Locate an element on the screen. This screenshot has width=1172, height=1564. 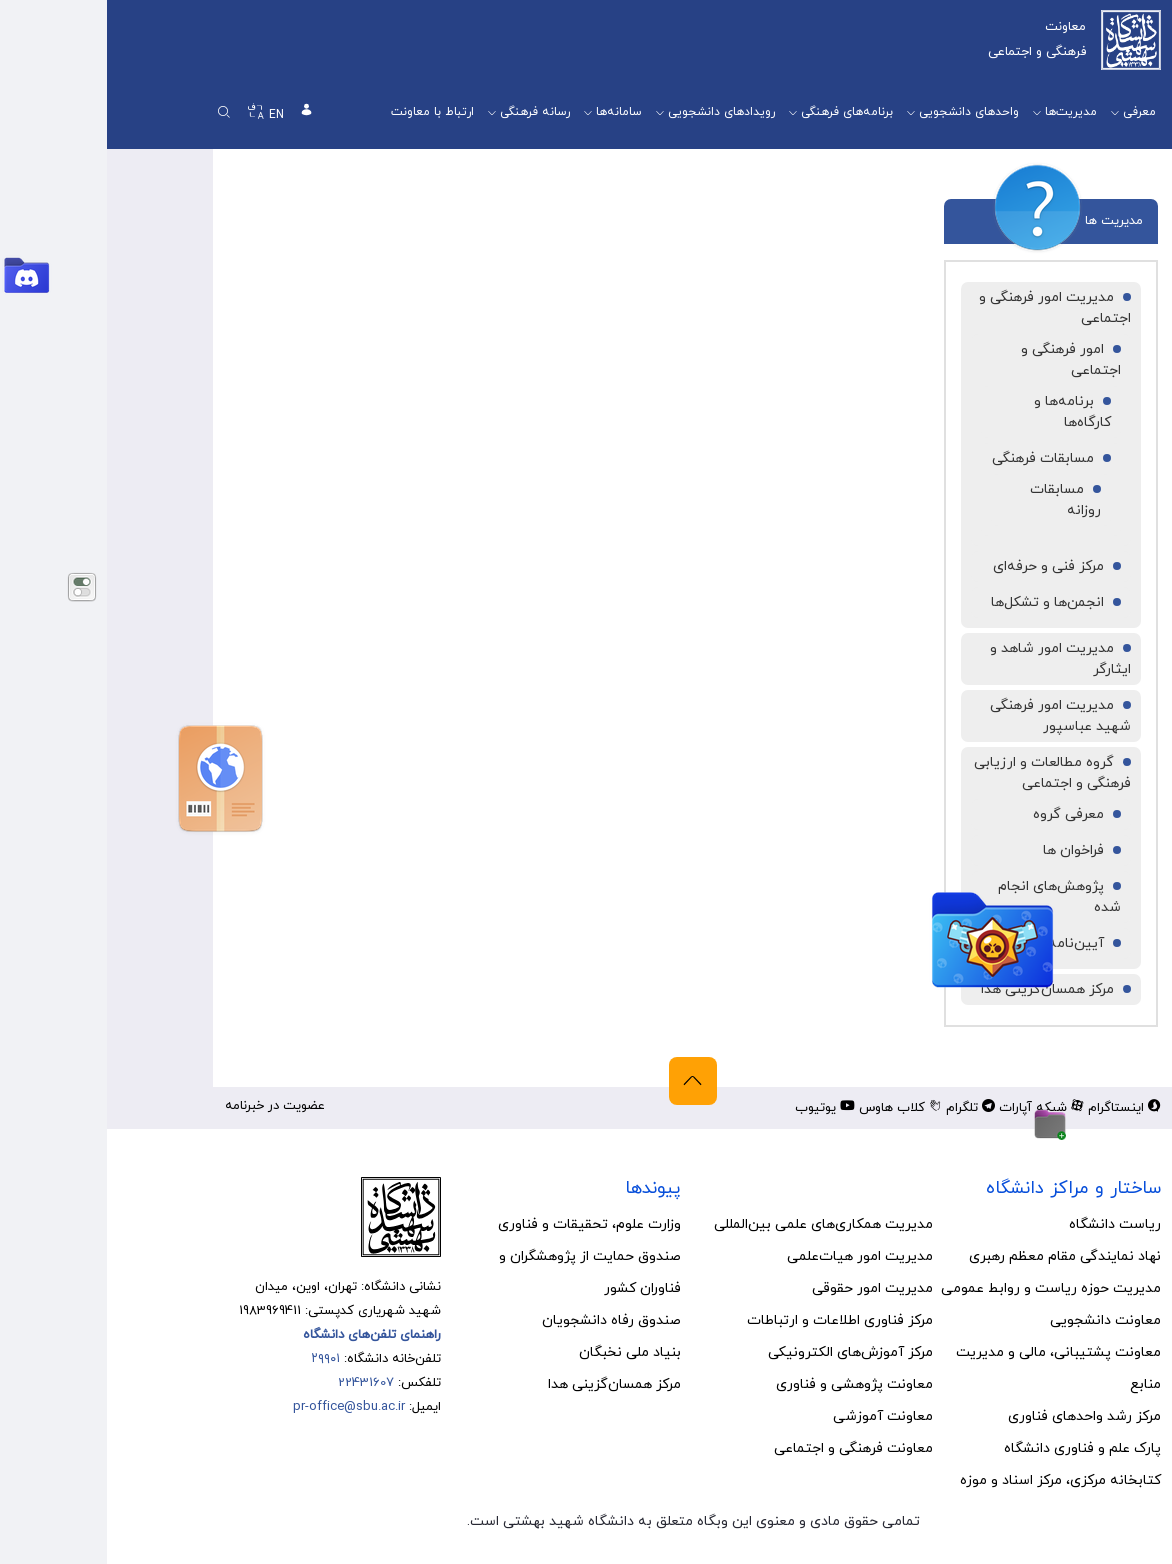
create a new folder is located at coordinates (1050, 1124).